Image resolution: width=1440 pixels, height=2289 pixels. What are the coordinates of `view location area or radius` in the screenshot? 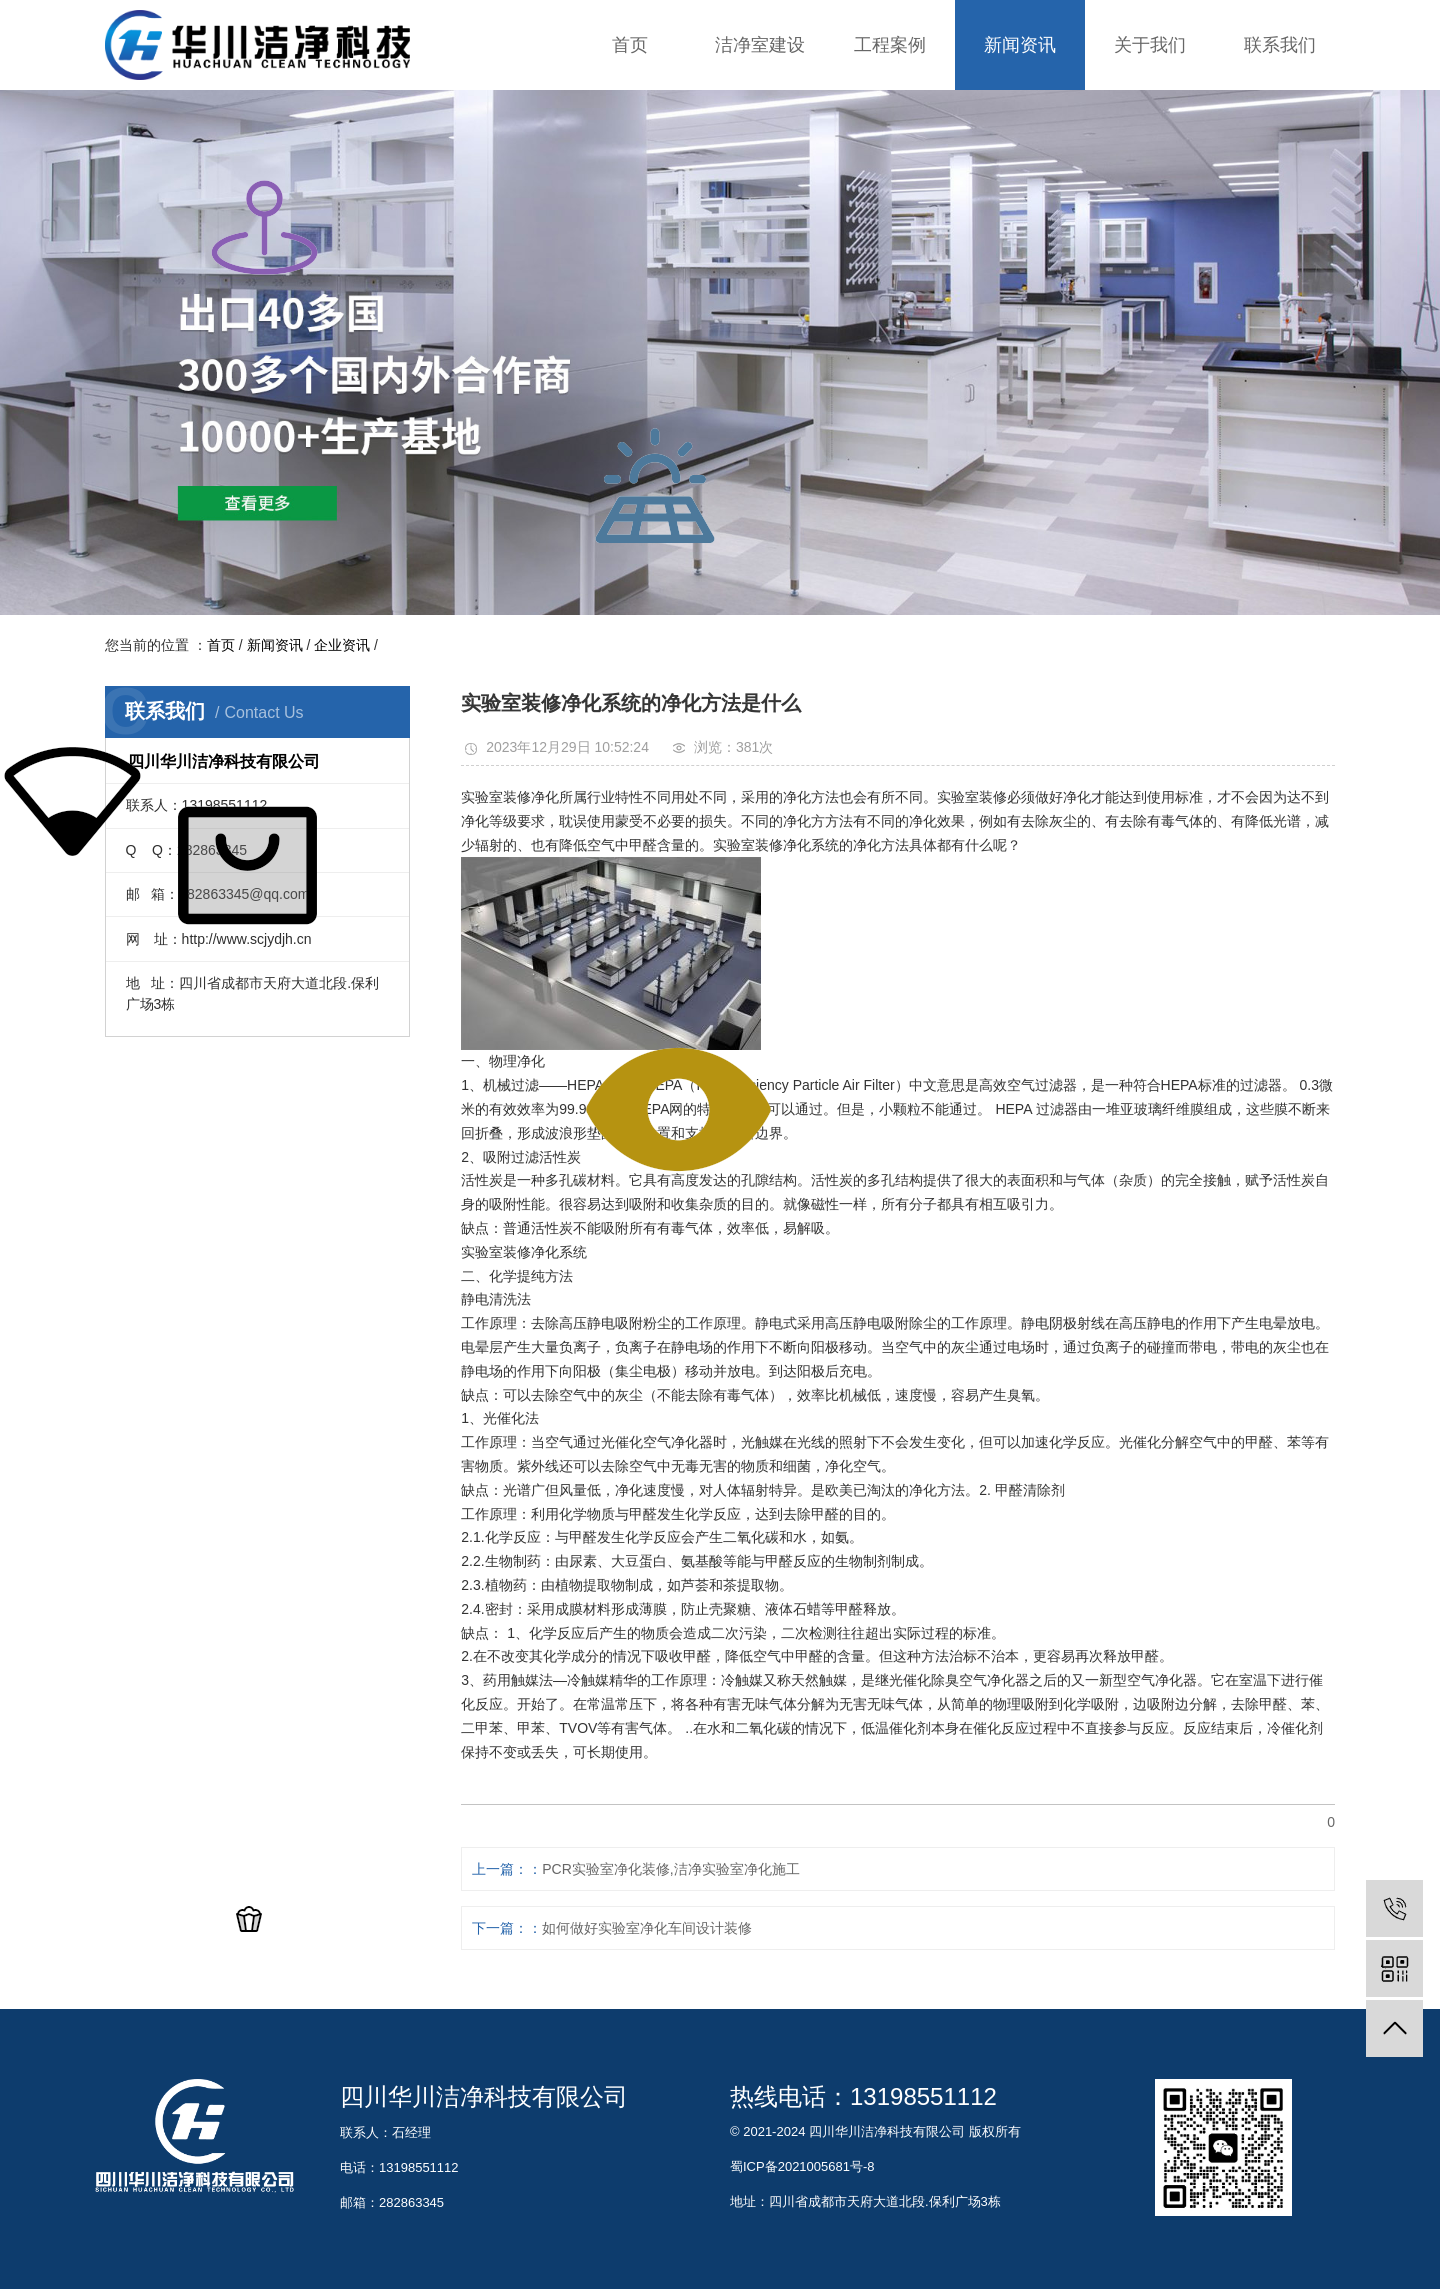 It's located at (264, 229).